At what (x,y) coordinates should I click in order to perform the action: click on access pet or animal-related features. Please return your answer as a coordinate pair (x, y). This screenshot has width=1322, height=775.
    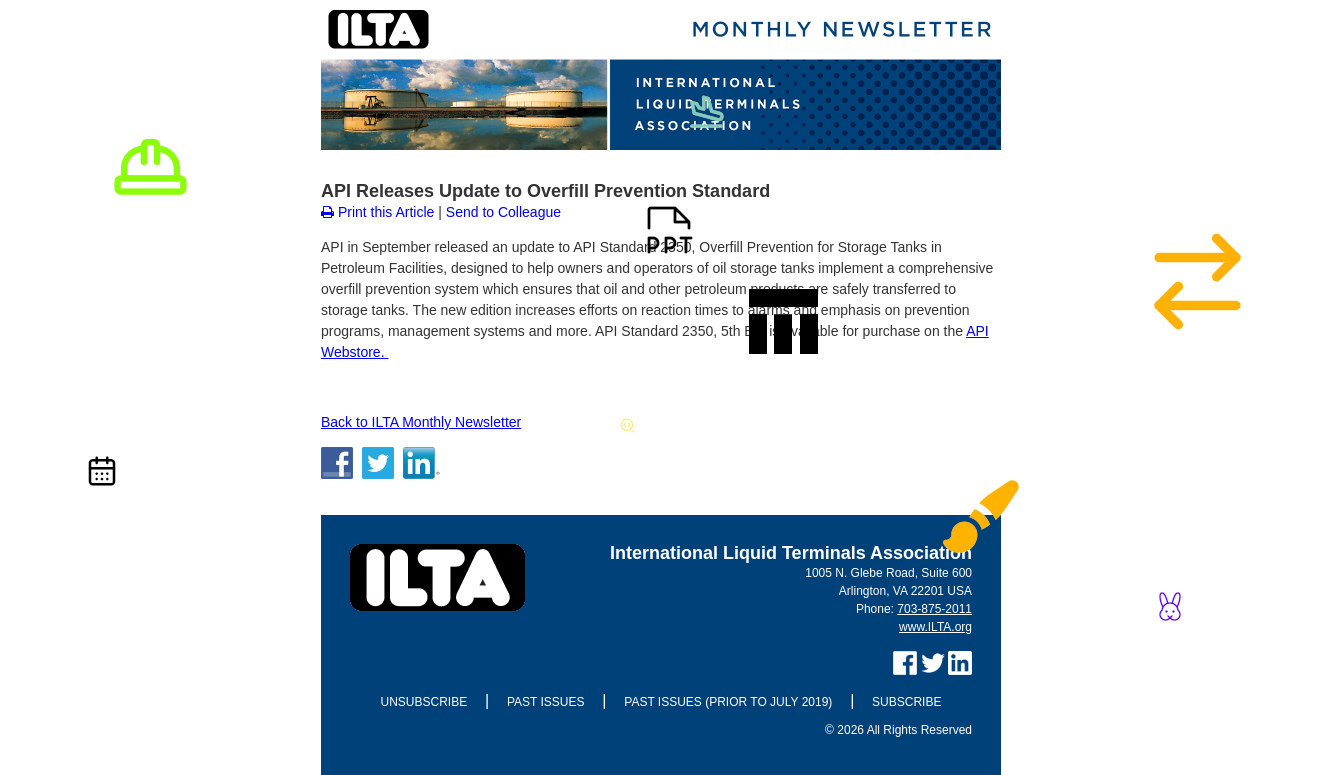
    Looking at the image, I should click on (1170, 607).